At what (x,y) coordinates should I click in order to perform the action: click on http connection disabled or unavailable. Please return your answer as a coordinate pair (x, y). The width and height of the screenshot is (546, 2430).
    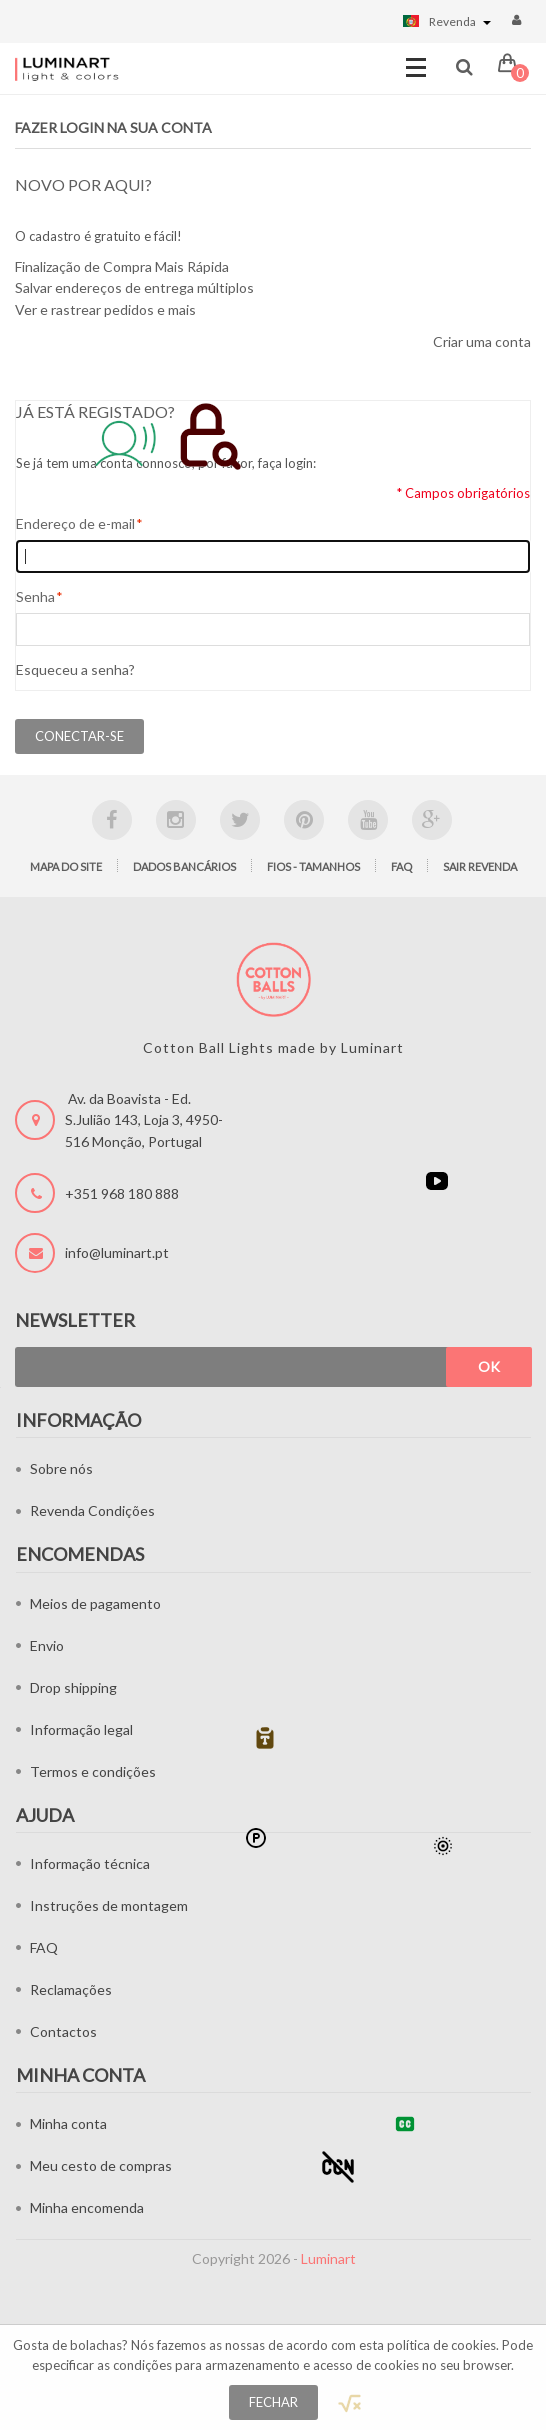
    Looking at the image, I should click on (338, 2167).